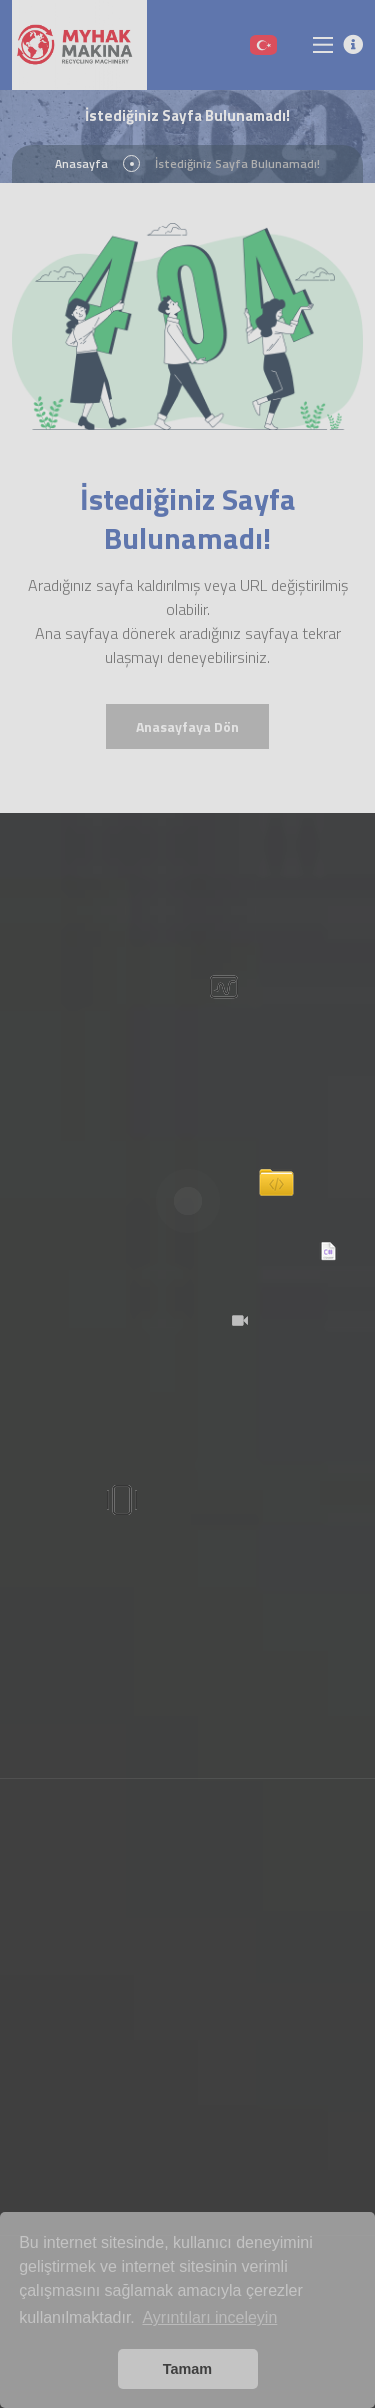 This screenshot has height=2408, width=375. I want to click on a C# source code file, so click(328, 1251).